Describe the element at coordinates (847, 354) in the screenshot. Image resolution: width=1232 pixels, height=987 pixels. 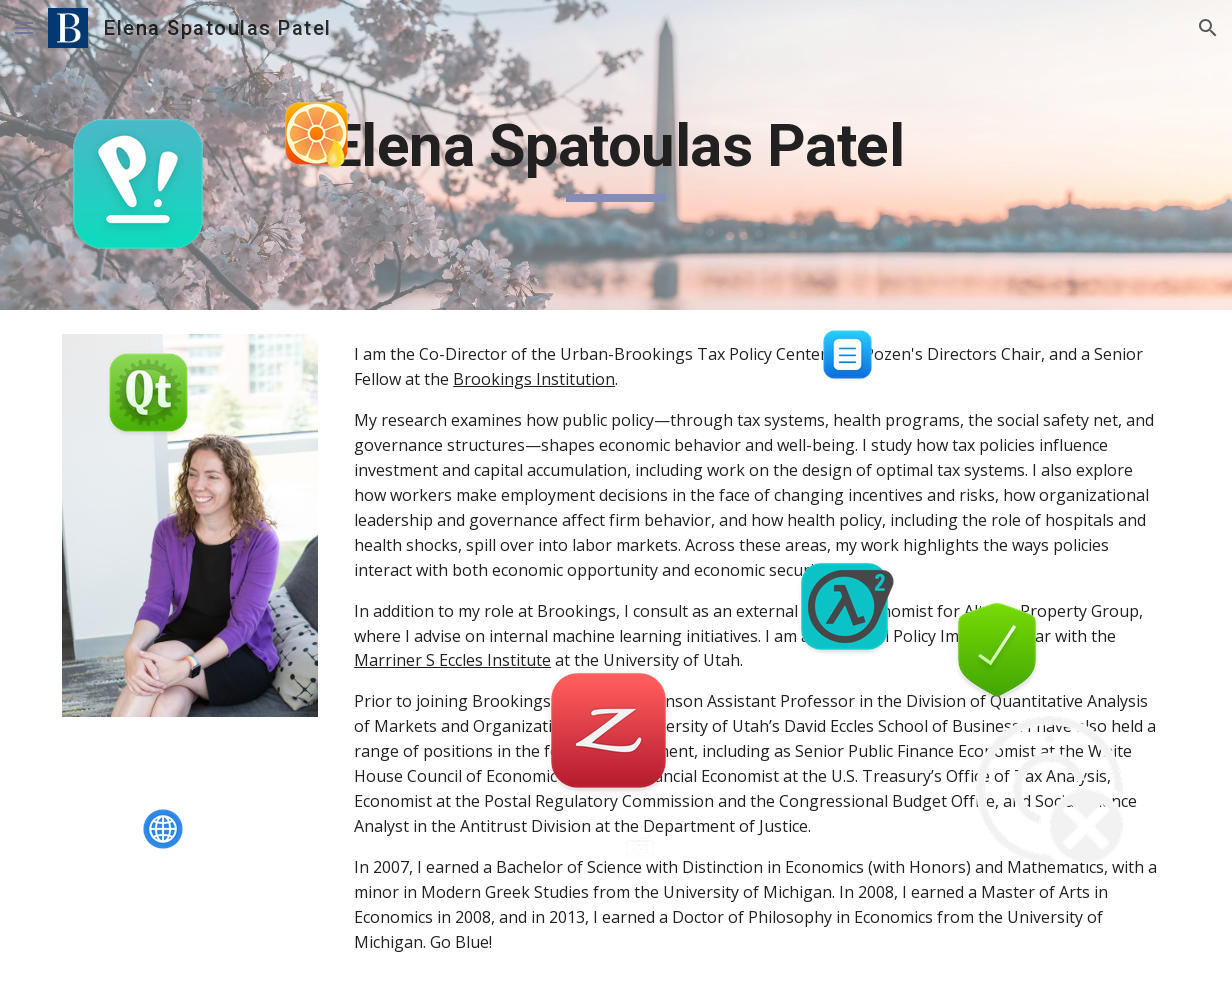
I see `open notes or documents app` at that location.